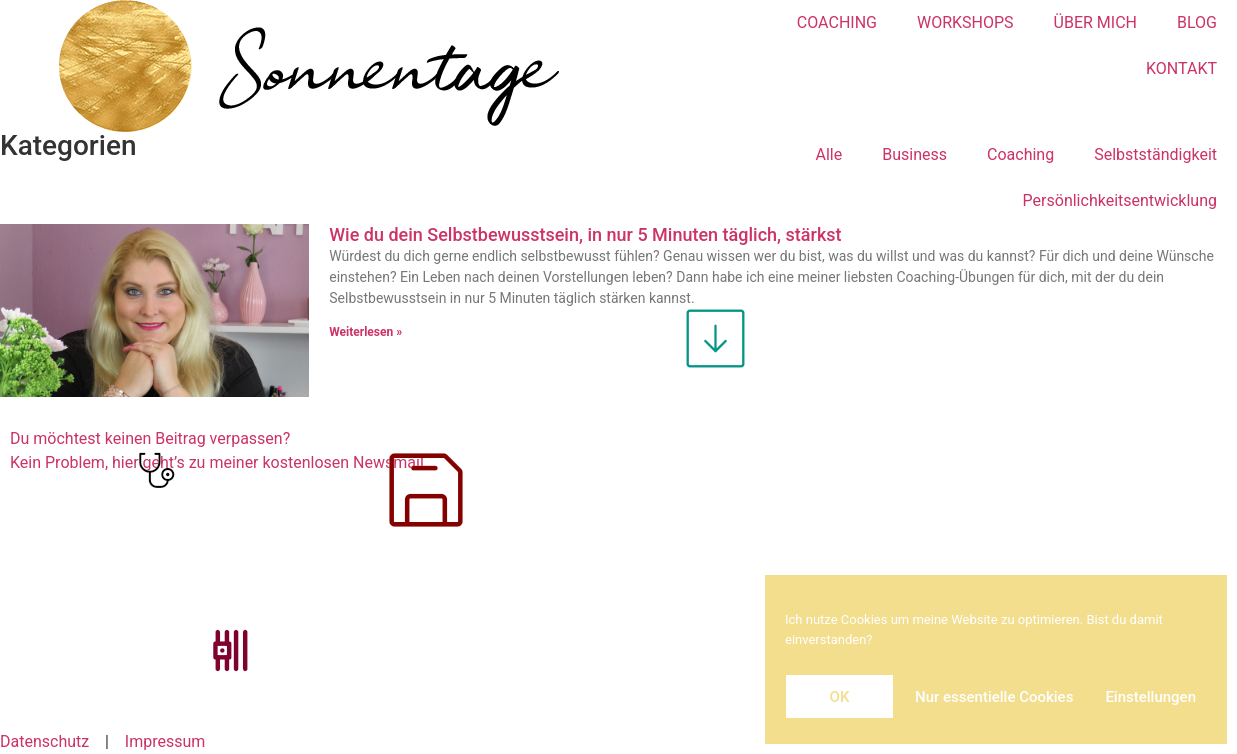 This screenshot has height=754, width=1237. Describe the element at coordinates (715, 338) in the screenshot. I see `download file or content` at that location.